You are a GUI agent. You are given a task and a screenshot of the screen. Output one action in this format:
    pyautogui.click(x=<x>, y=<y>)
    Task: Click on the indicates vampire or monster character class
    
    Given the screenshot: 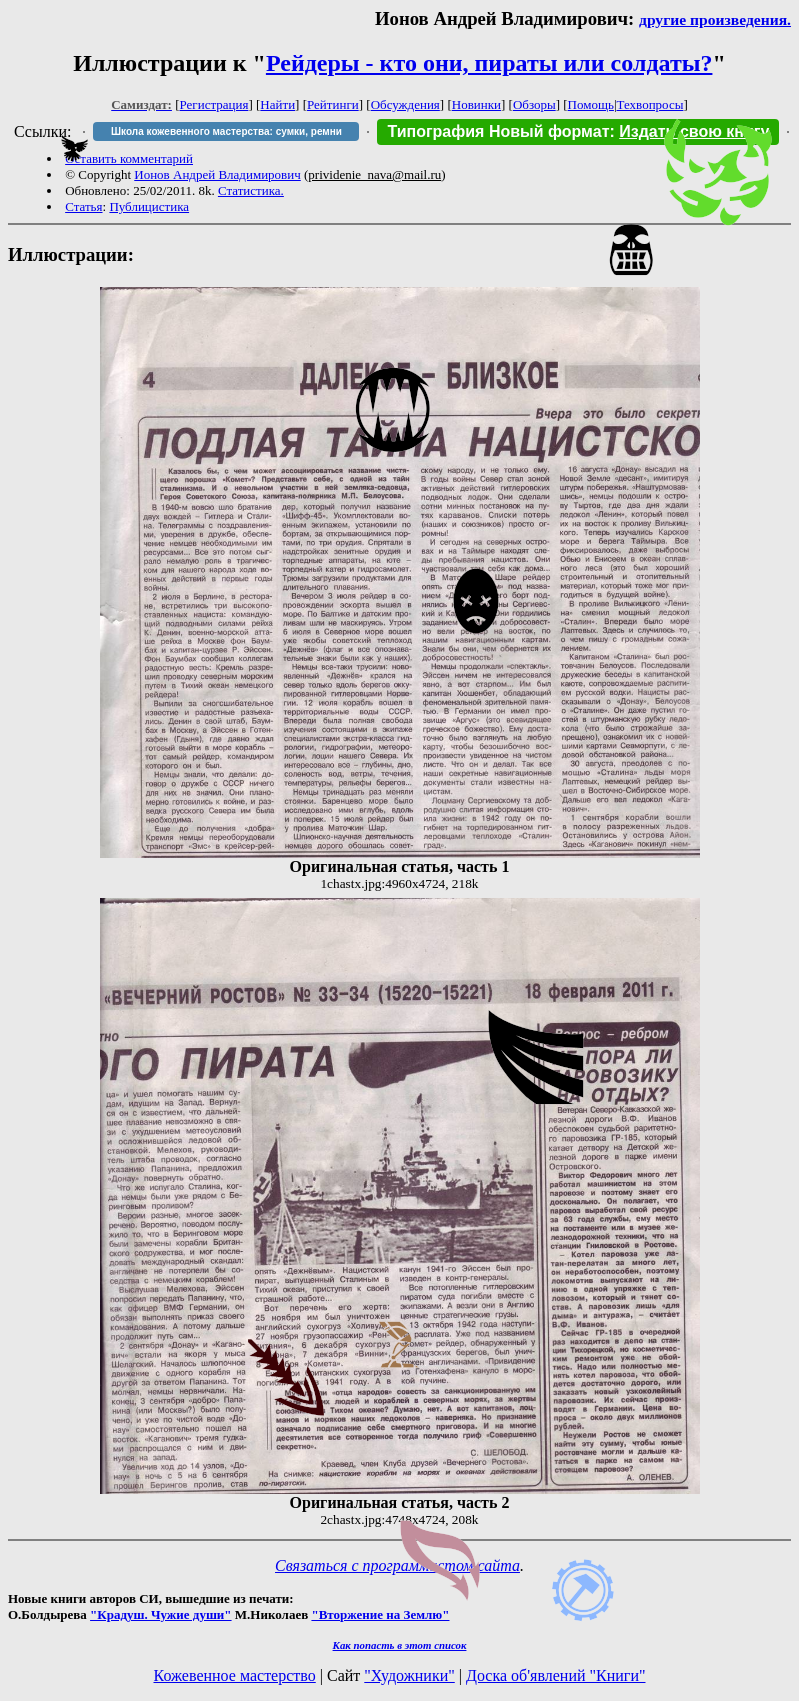 What is the action you would take?
    pyautogui.click(x=392, y=410)
    